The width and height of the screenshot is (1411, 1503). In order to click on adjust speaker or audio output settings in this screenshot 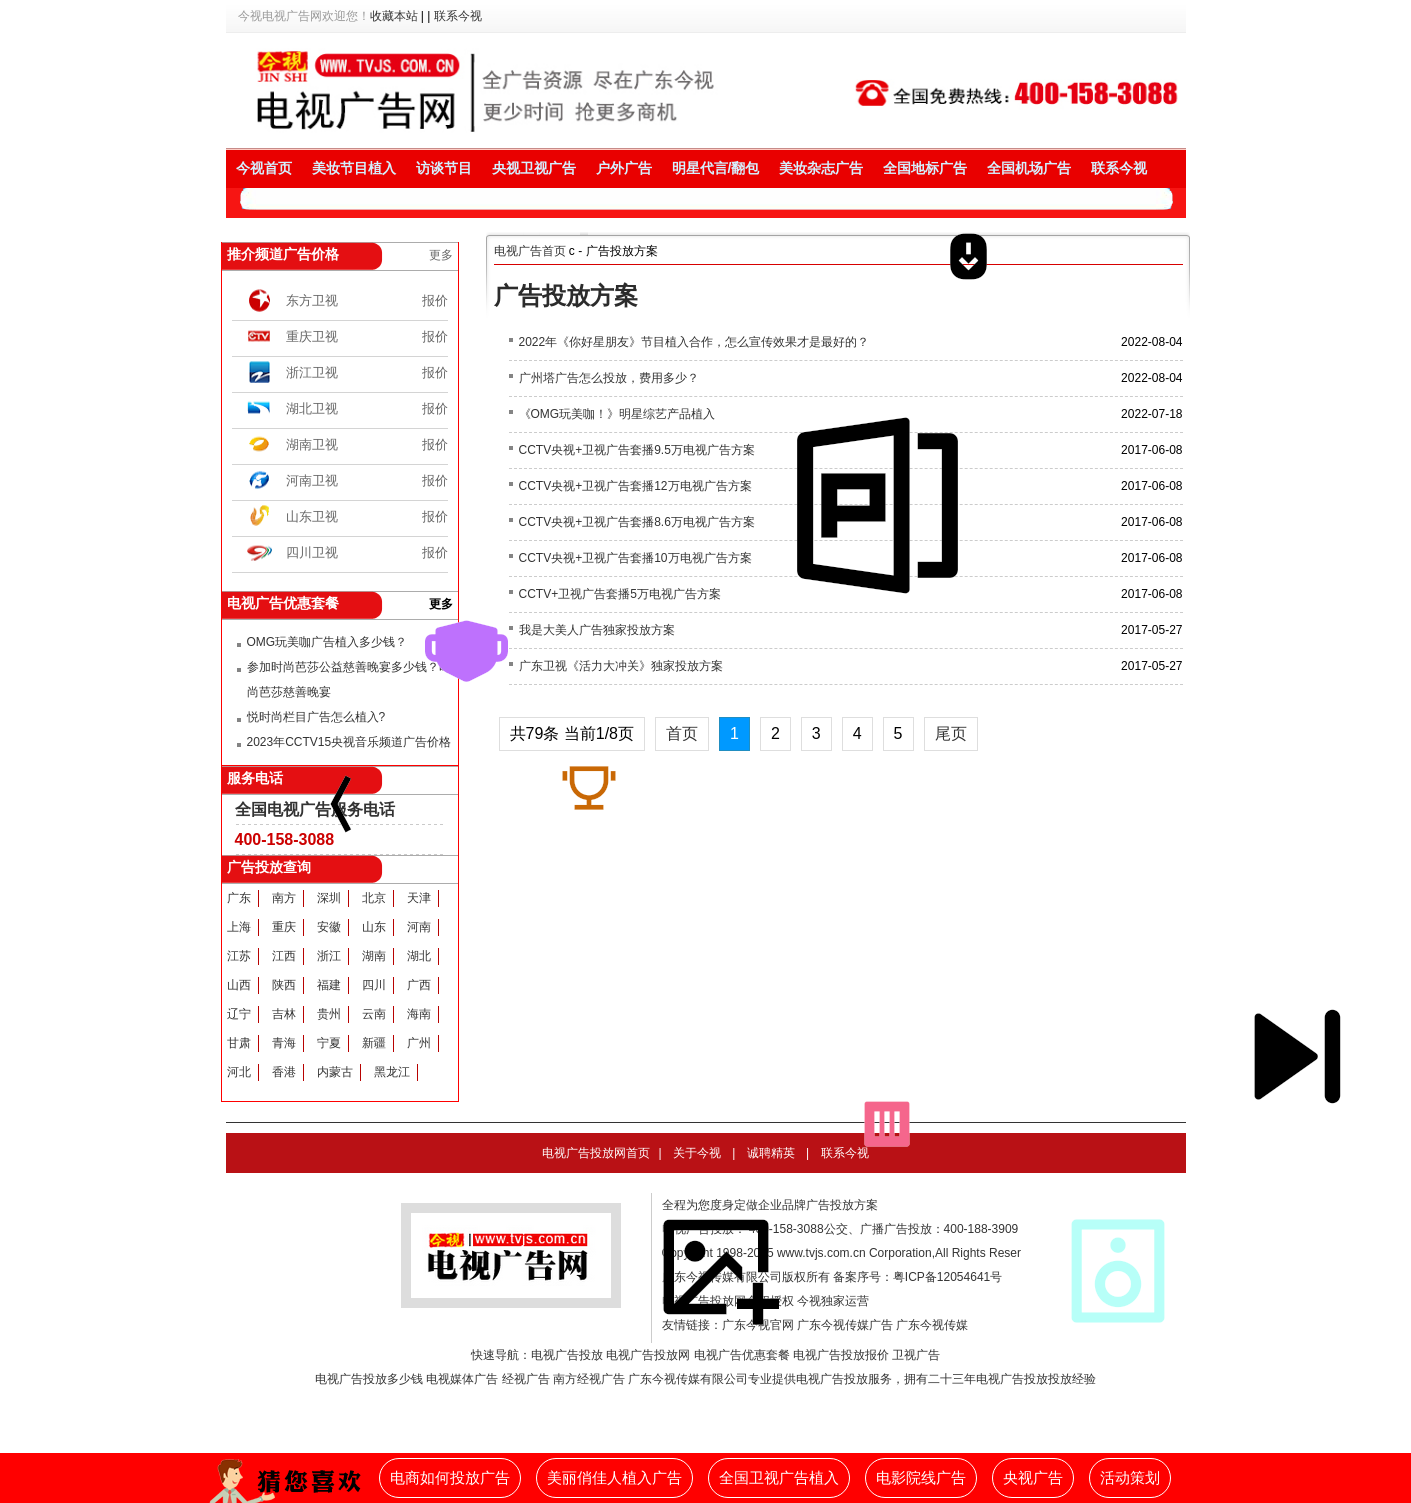, I will do `click(1118, 1271)`.